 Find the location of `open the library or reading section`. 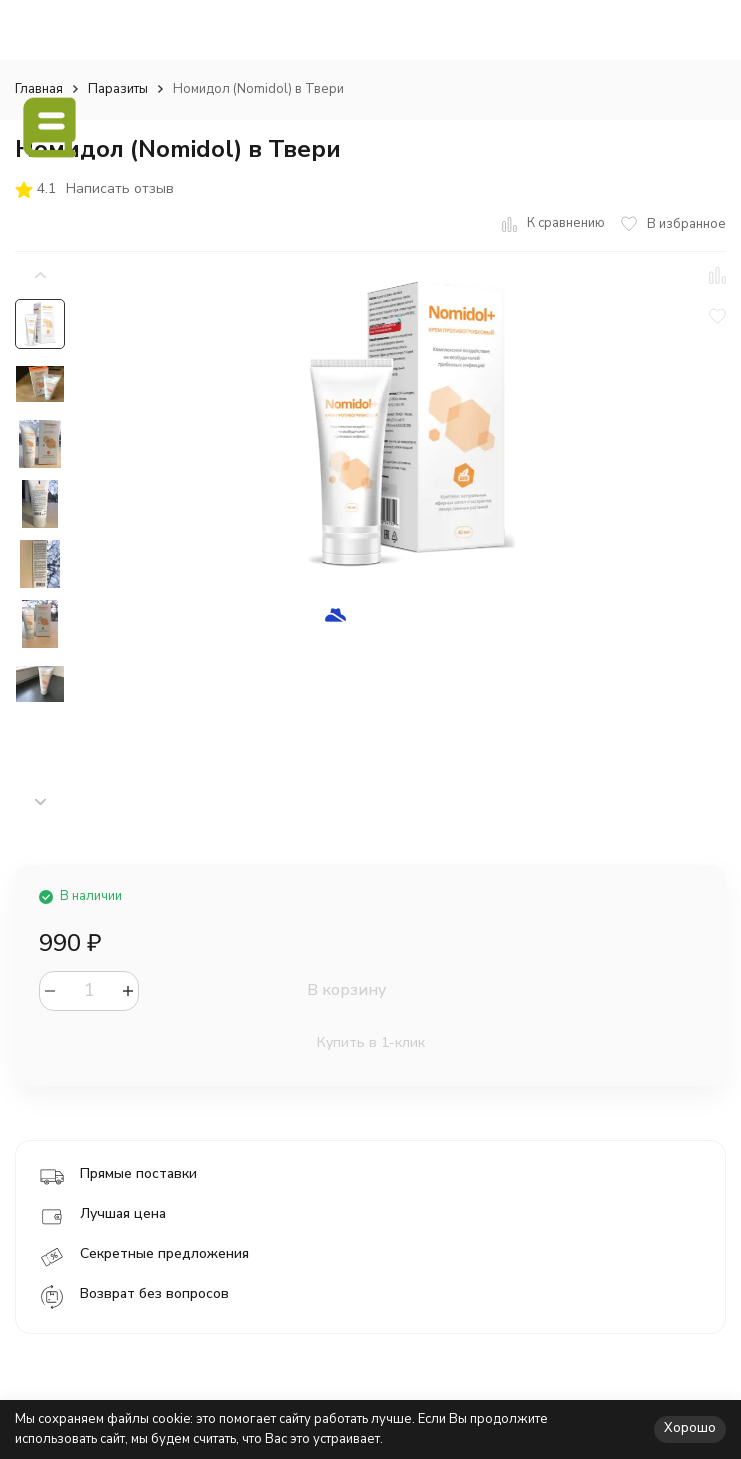

open the library or reading section is located at coordinates (49, 127).